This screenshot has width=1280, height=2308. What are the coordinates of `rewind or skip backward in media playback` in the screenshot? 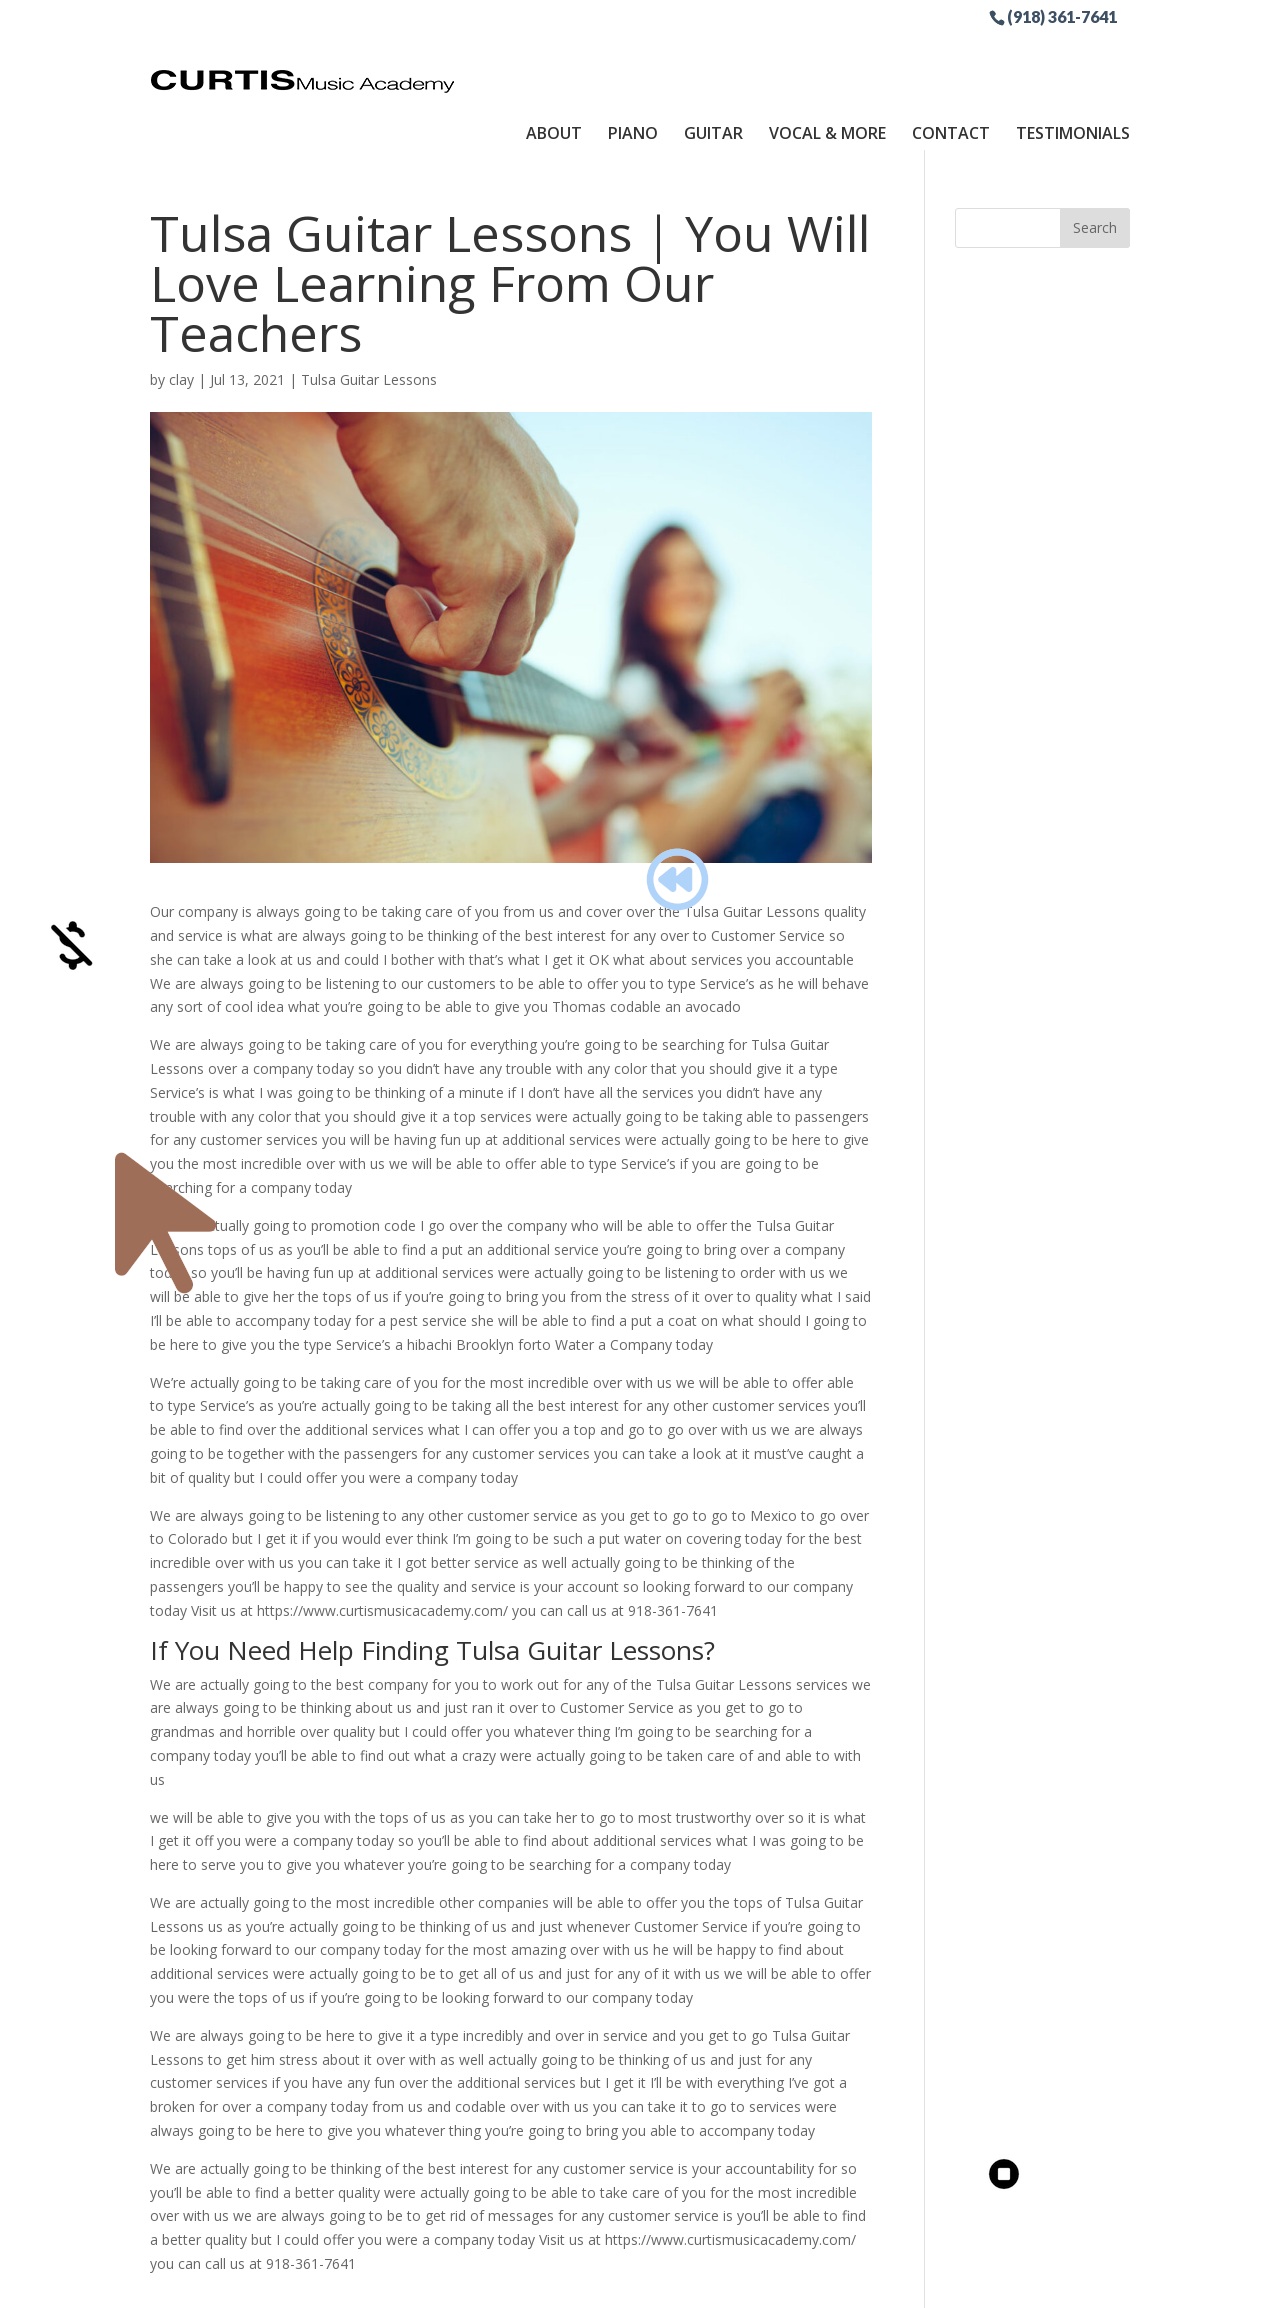 It's located at (677, 879).